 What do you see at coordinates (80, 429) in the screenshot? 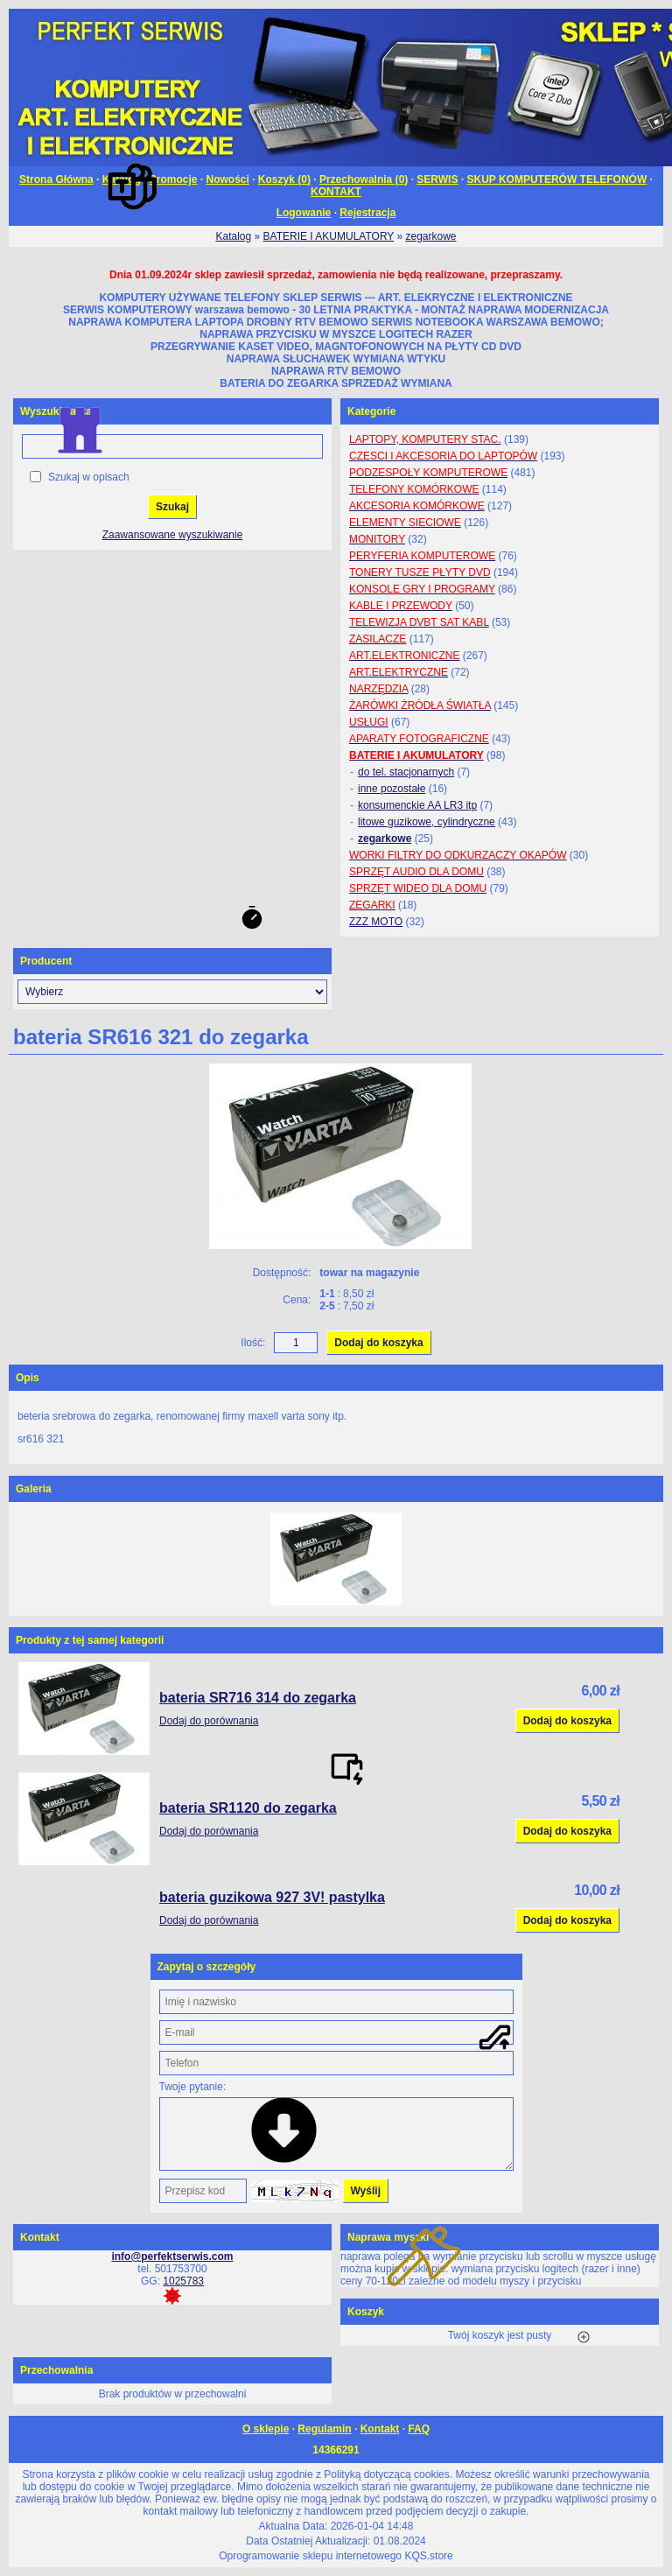
I see `access castle or fortress-themed game features` at bounding box center [80, 429].